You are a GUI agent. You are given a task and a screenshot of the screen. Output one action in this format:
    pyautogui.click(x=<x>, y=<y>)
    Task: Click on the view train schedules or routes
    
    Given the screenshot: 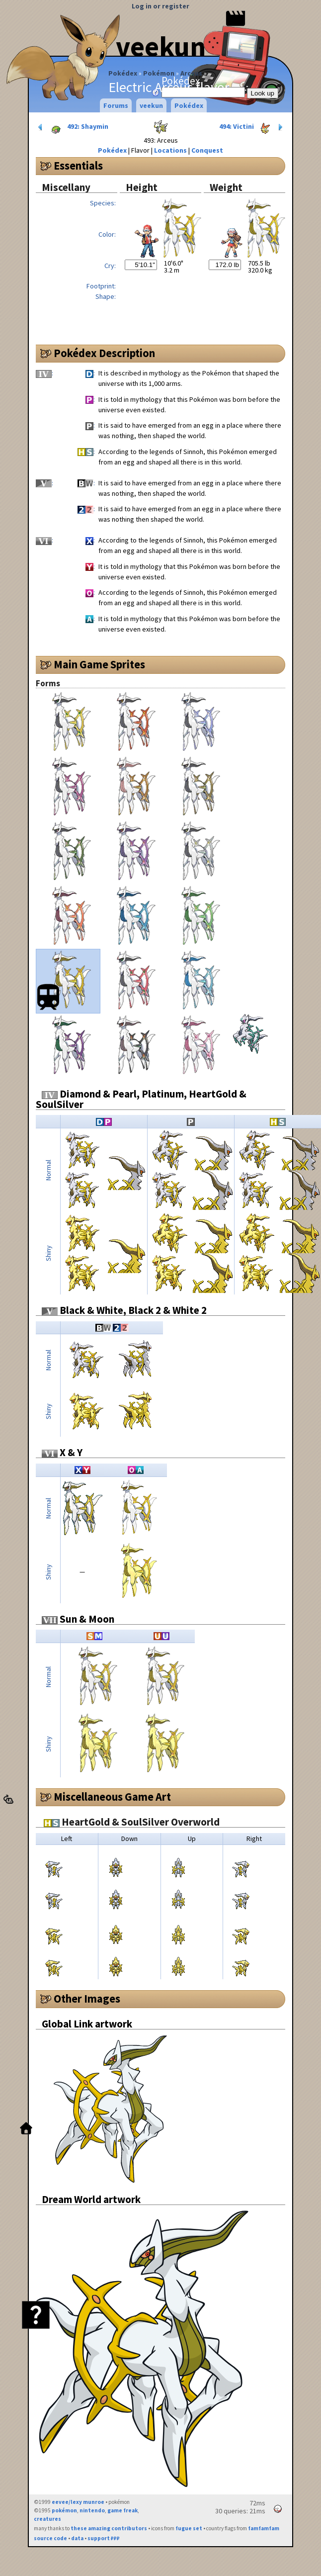 What is the action you would take?
    pyautogui.click(x=48, y=998)
    